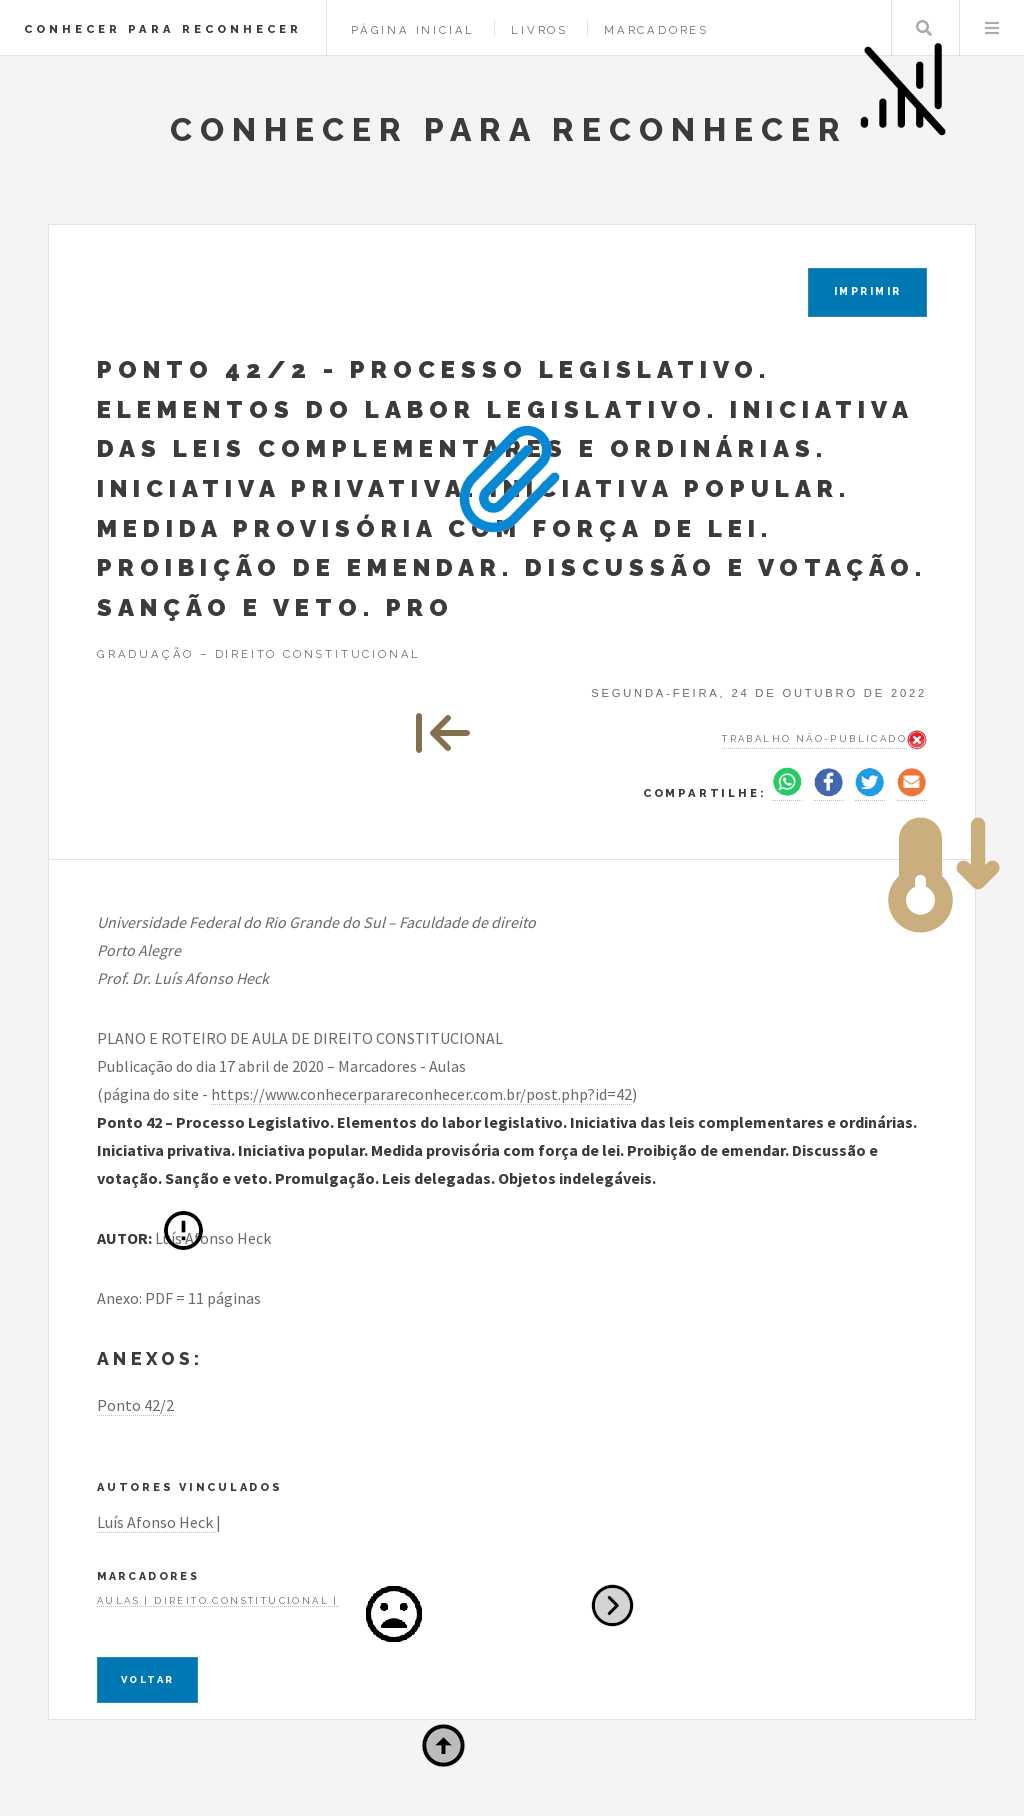  What do you see at coordinates (905, 91) in the screenshot?
I see `no cellular signal available` at bounding box center [905, 91].